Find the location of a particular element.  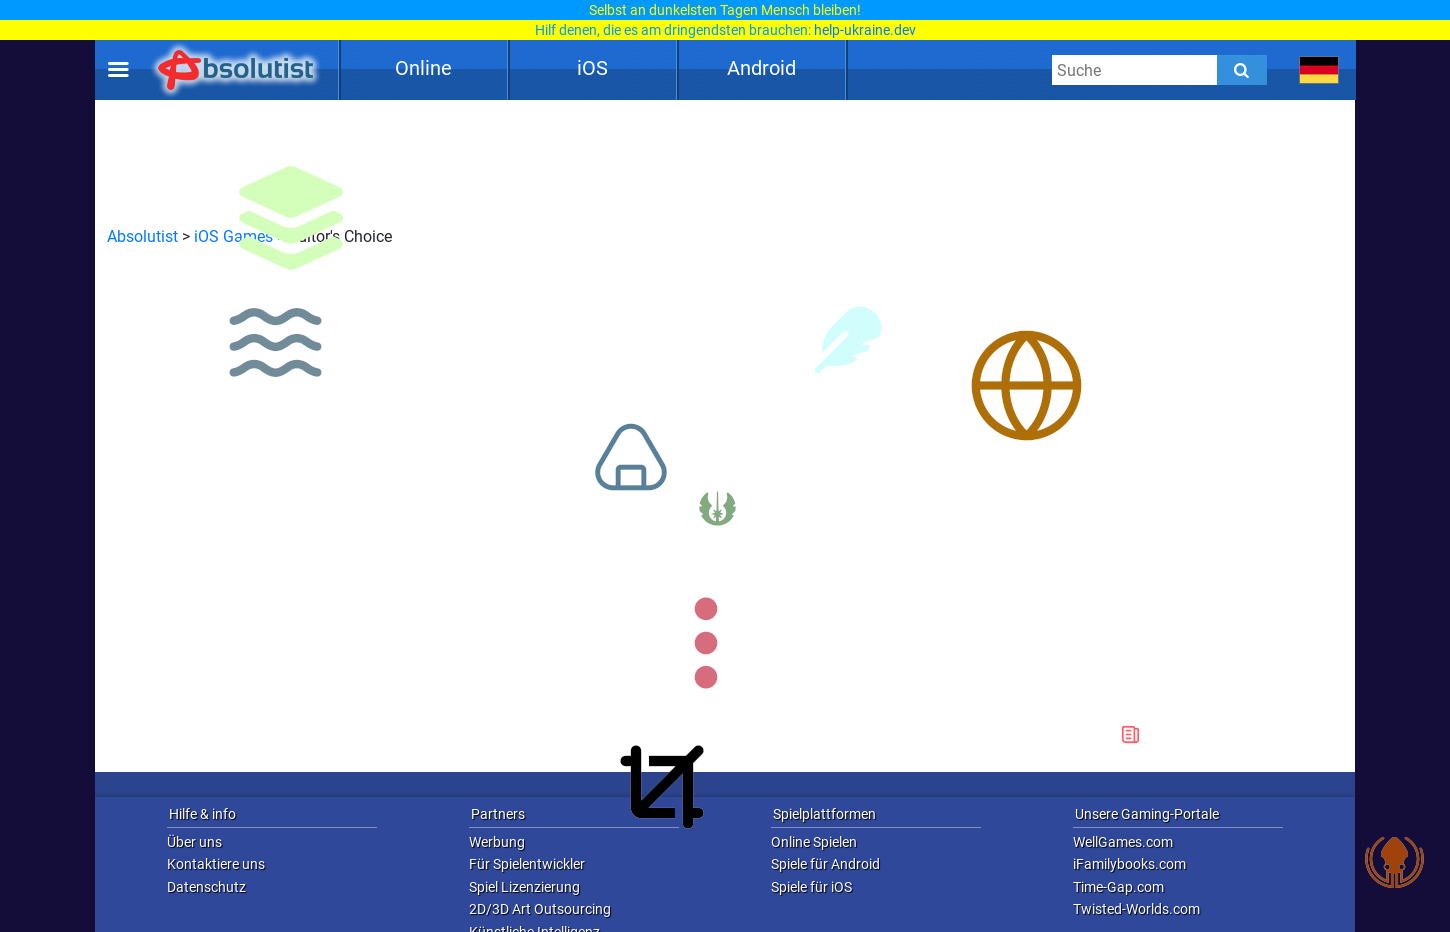

indicates Jedi Order affiliation or Star Wars themed content is located at coordinates (717, 508).